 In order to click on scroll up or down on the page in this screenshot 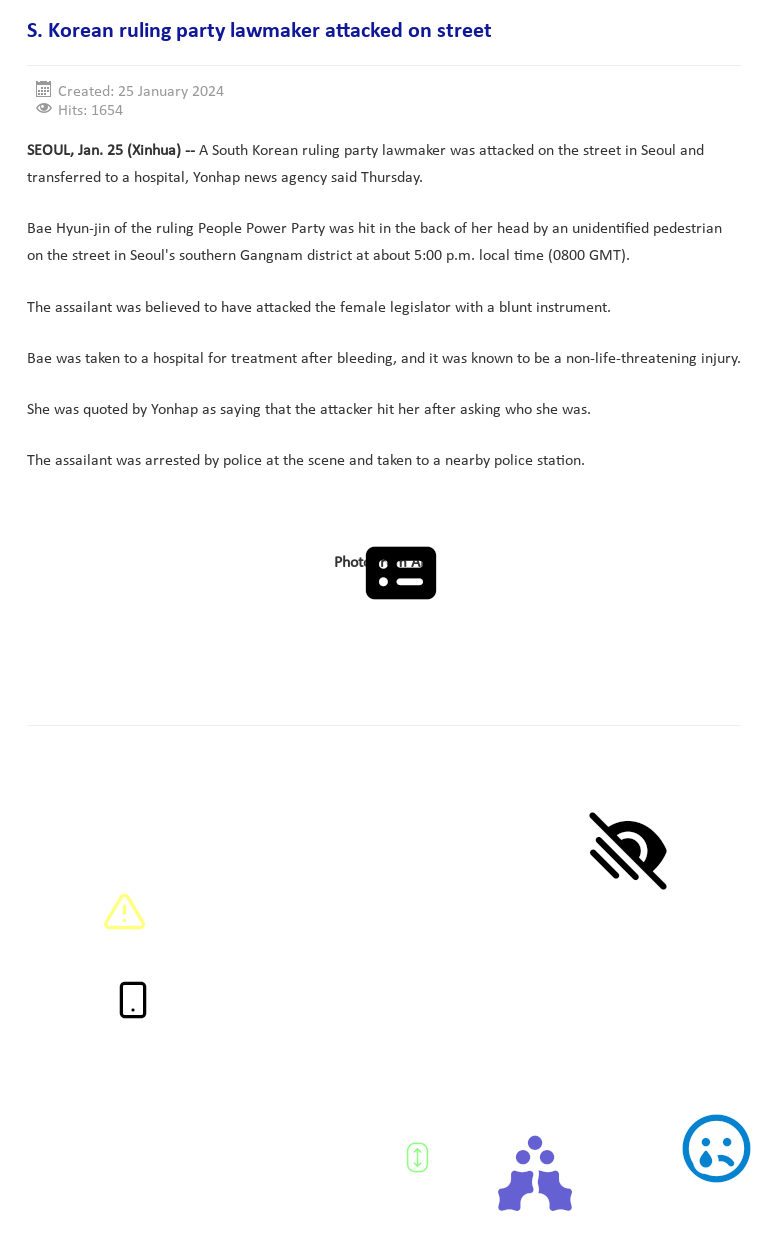, I will do `click(417, 1157)`.